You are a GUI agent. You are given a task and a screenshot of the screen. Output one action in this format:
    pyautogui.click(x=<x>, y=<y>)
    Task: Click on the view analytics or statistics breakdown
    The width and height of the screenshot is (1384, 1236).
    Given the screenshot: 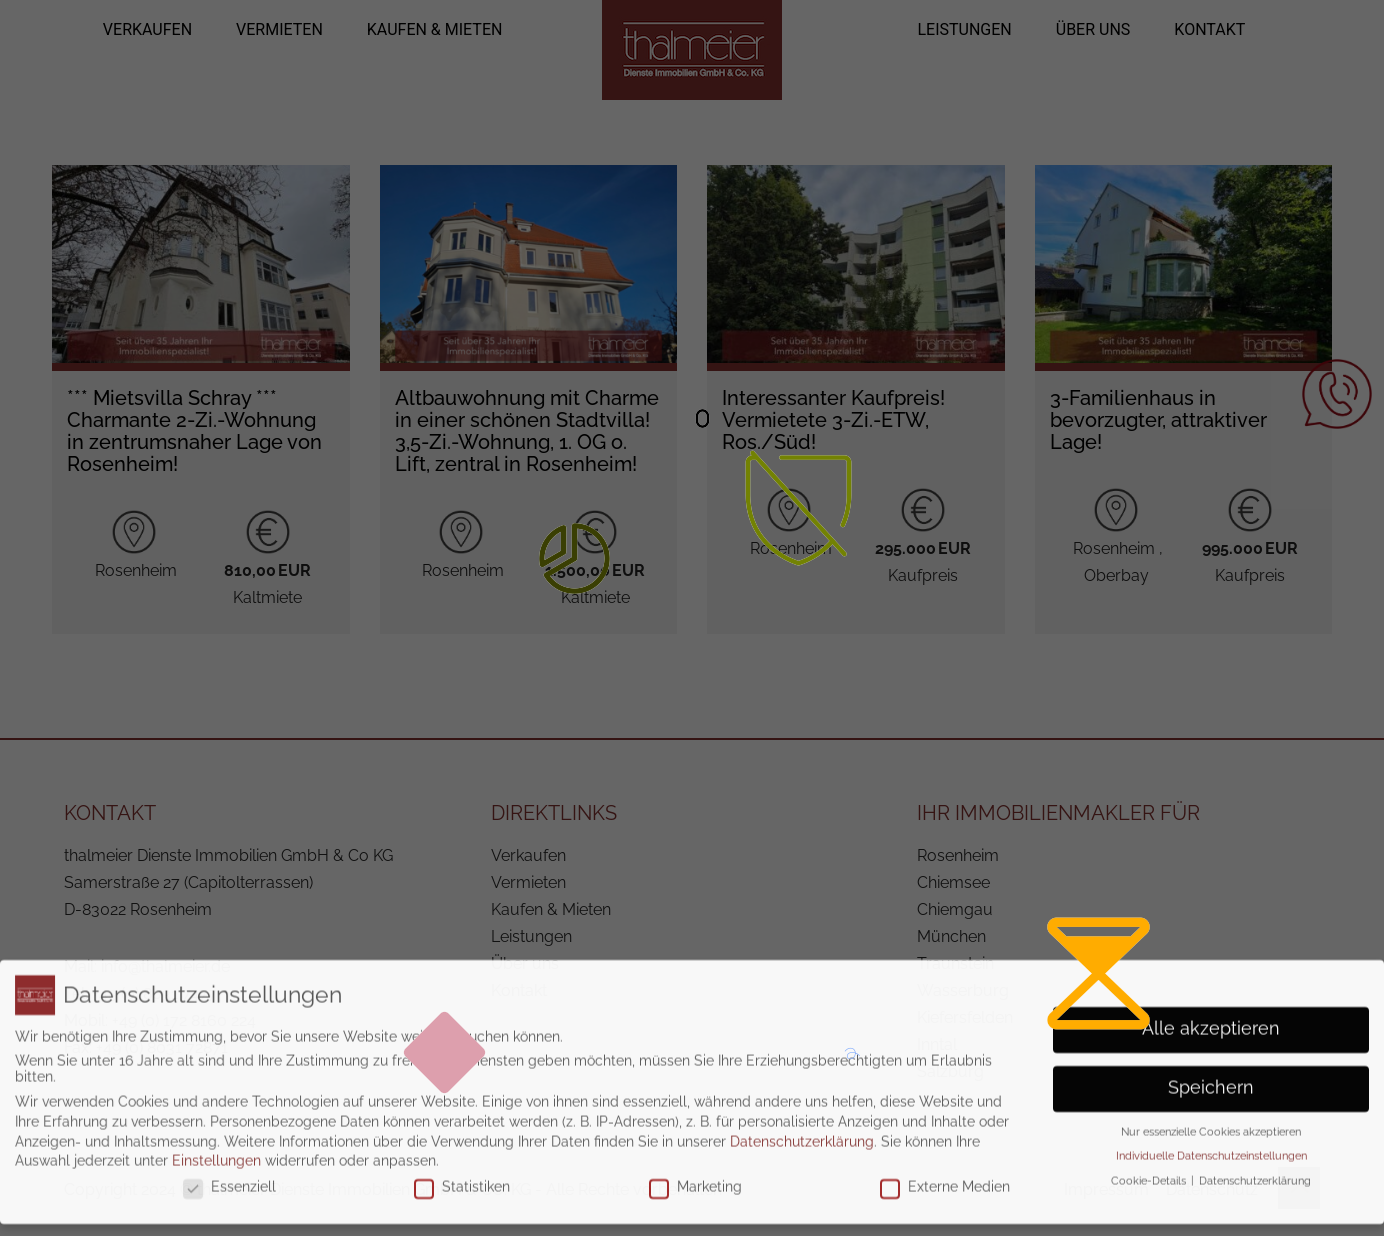 What is the action you would take?
    pyautogui.click(x=574, y=558)
    